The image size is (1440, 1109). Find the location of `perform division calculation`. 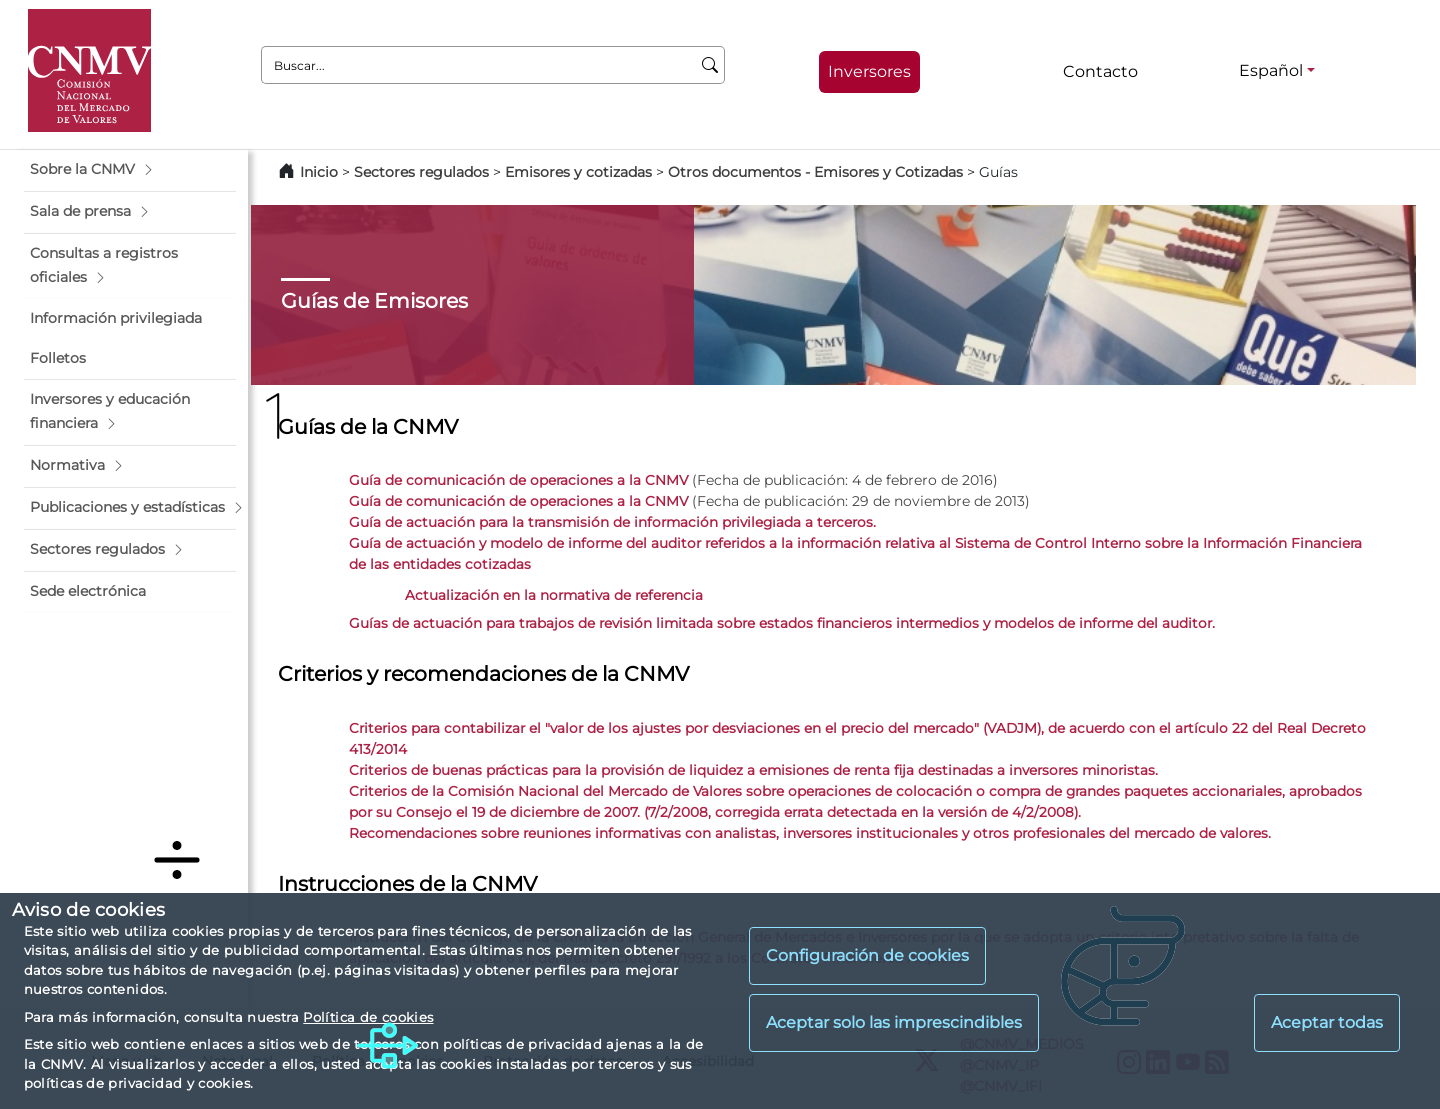

perform division calculation is located at coordinates (177, 860).